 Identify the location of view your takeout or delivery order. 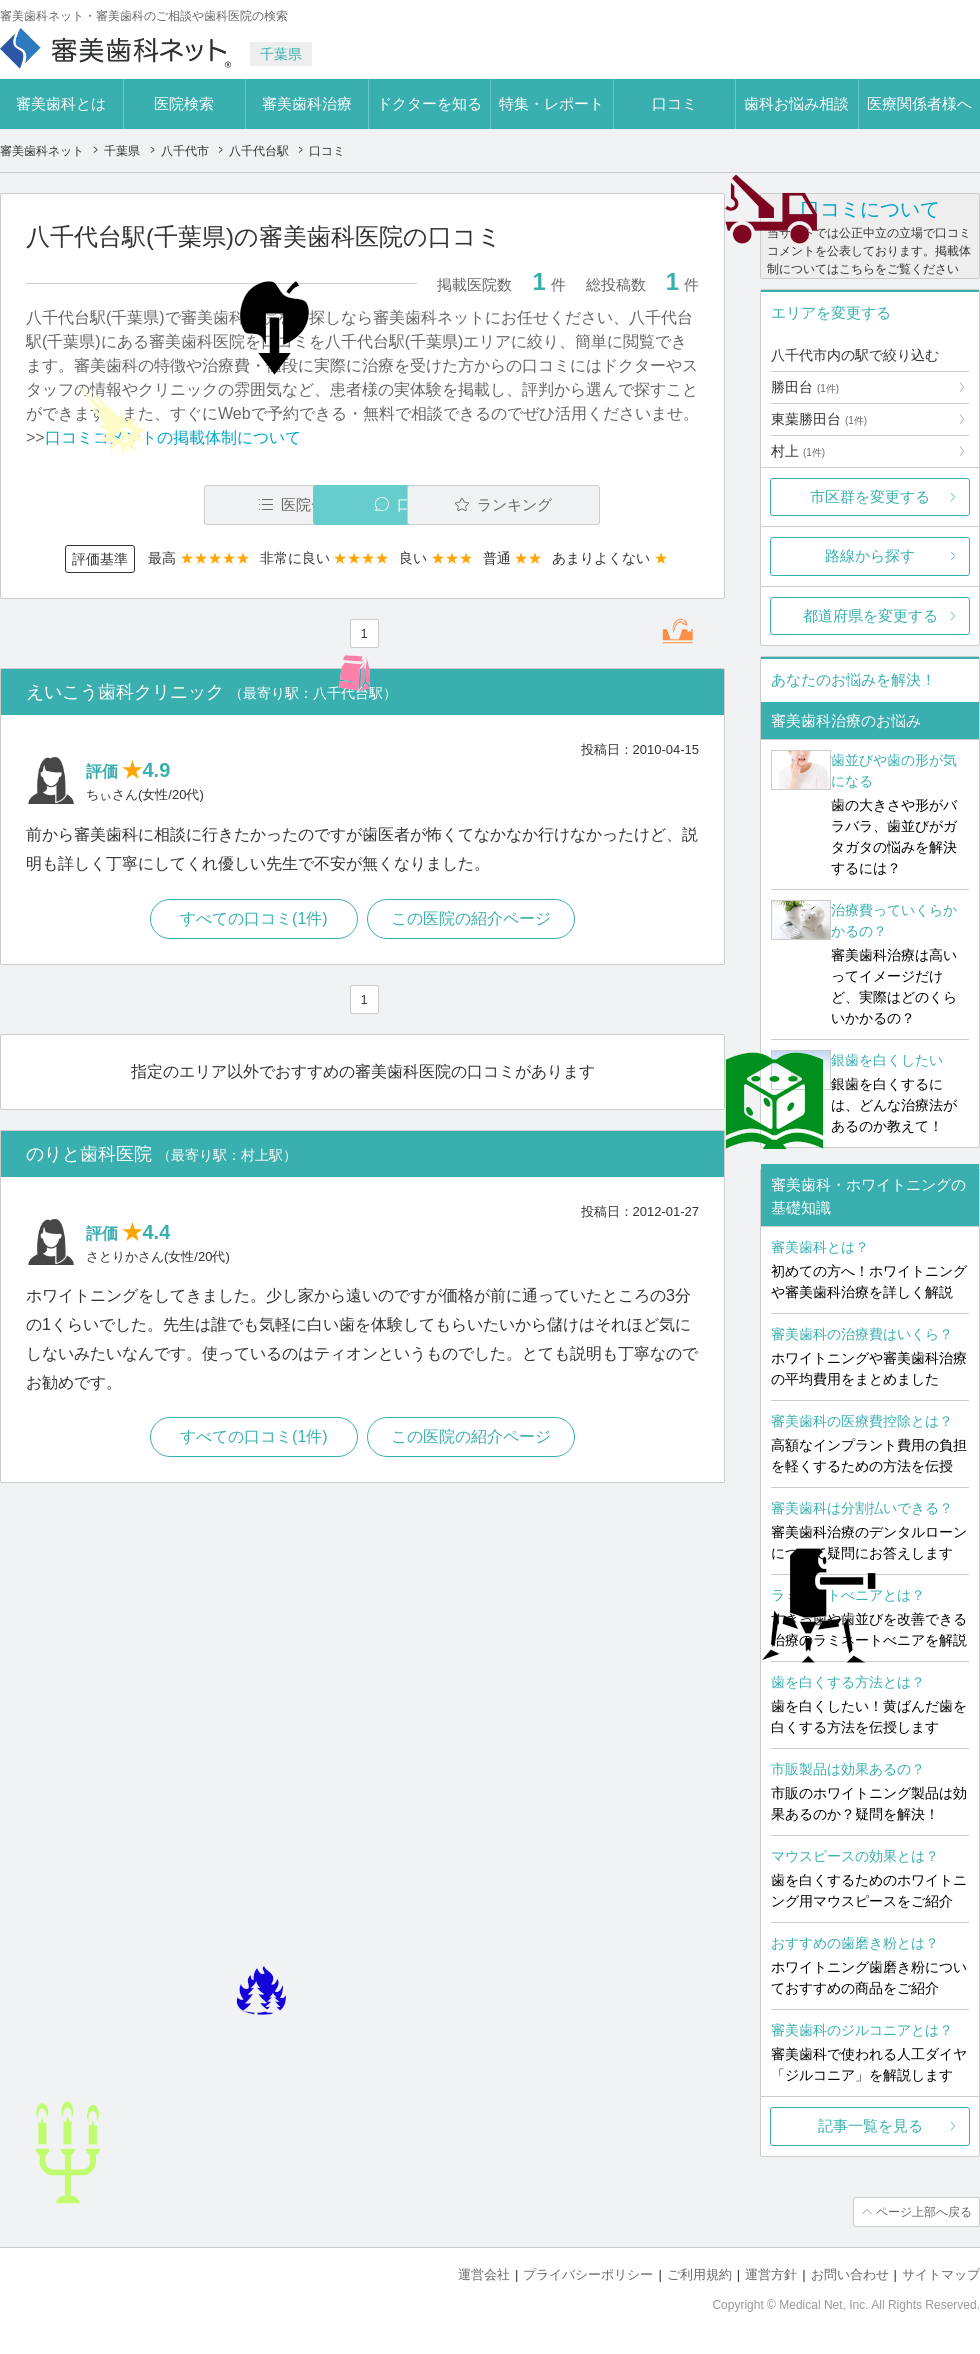
(355, 669).